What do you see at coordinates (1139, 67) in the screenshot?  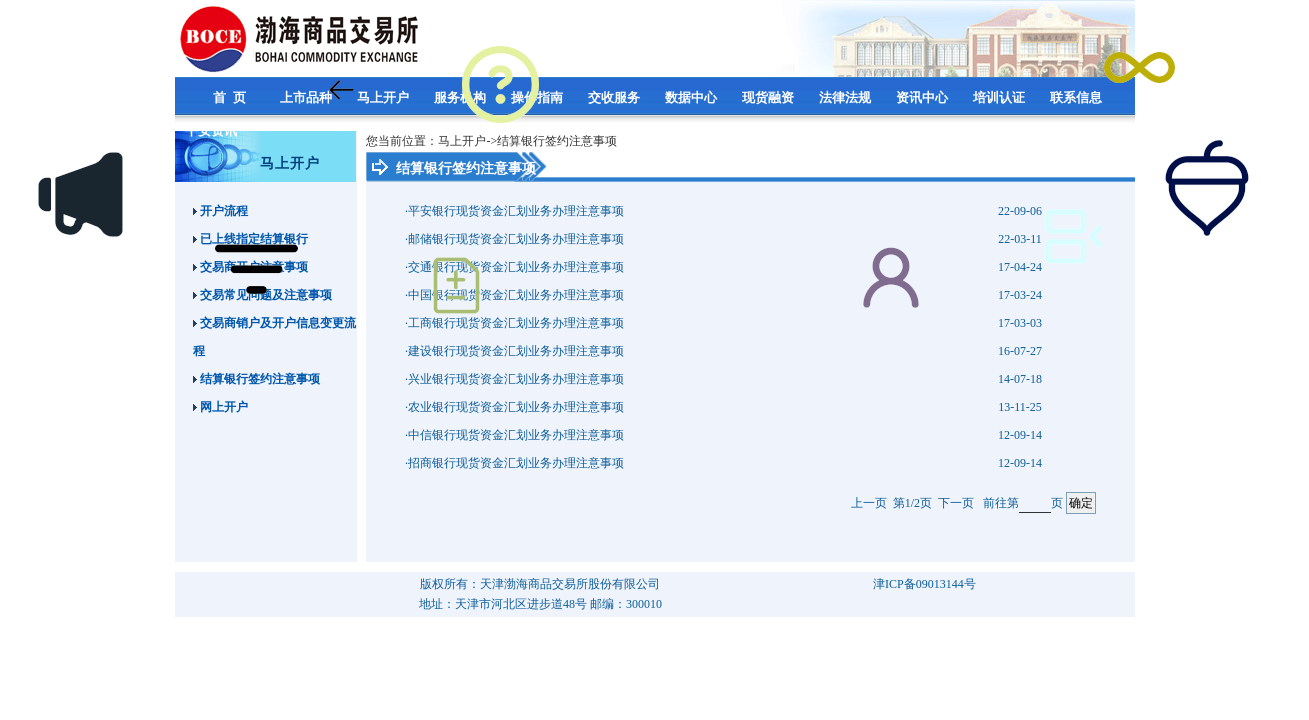 I see `indicates unlimited or infinite capacity` at bounding box center [1139, 67].